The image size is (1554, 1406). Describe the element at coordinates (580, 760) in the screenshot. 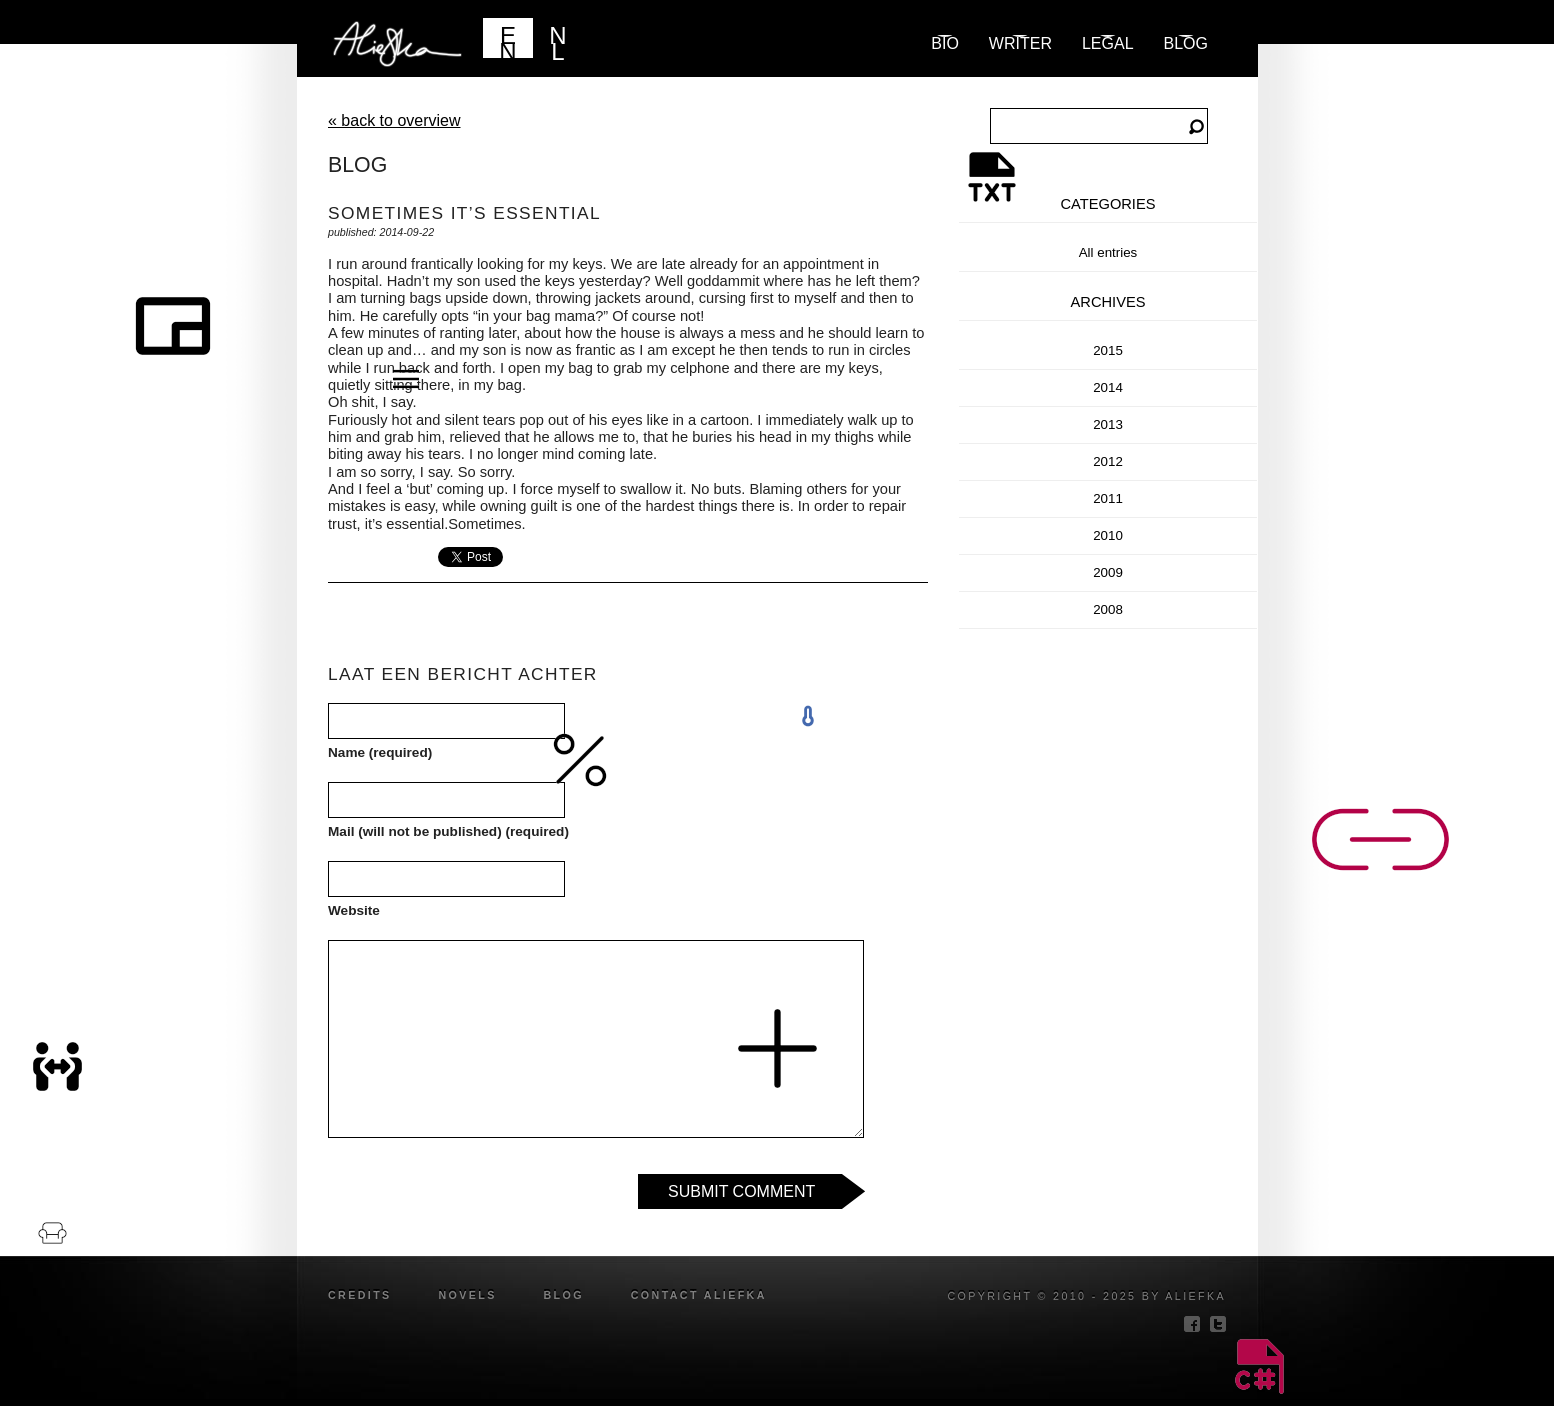

I see `view or apply a discount` at that location.